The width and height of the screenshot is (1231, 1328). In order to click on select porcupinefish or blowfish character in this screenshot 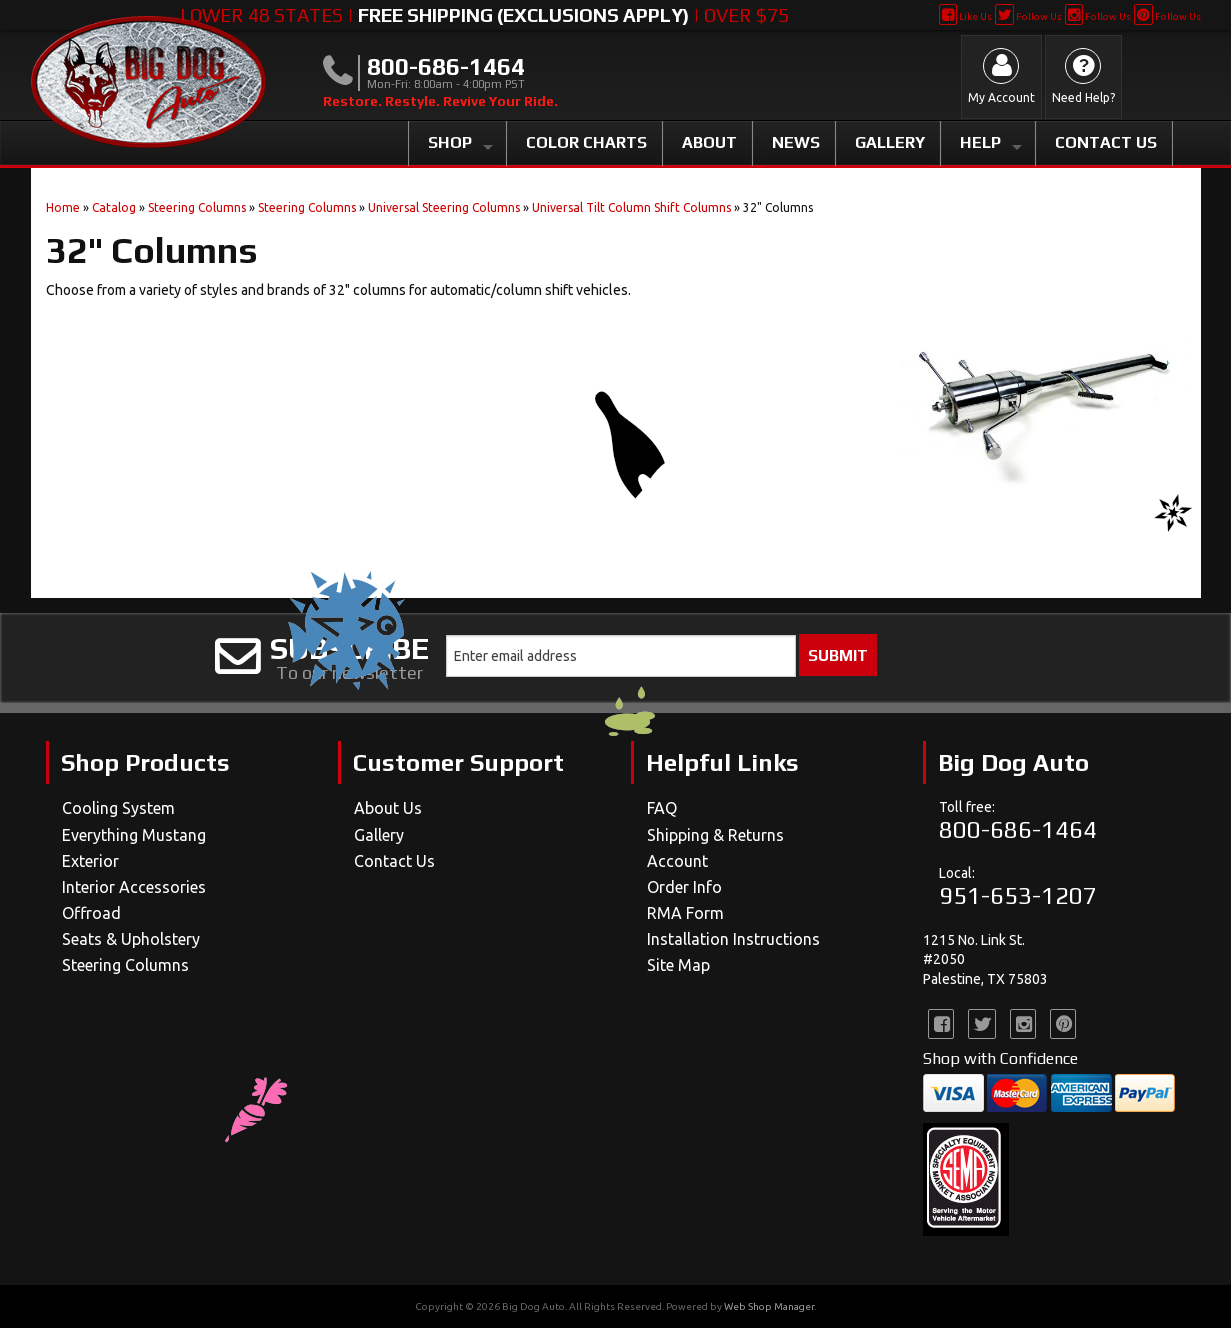, I will do `click(346, 630)`.